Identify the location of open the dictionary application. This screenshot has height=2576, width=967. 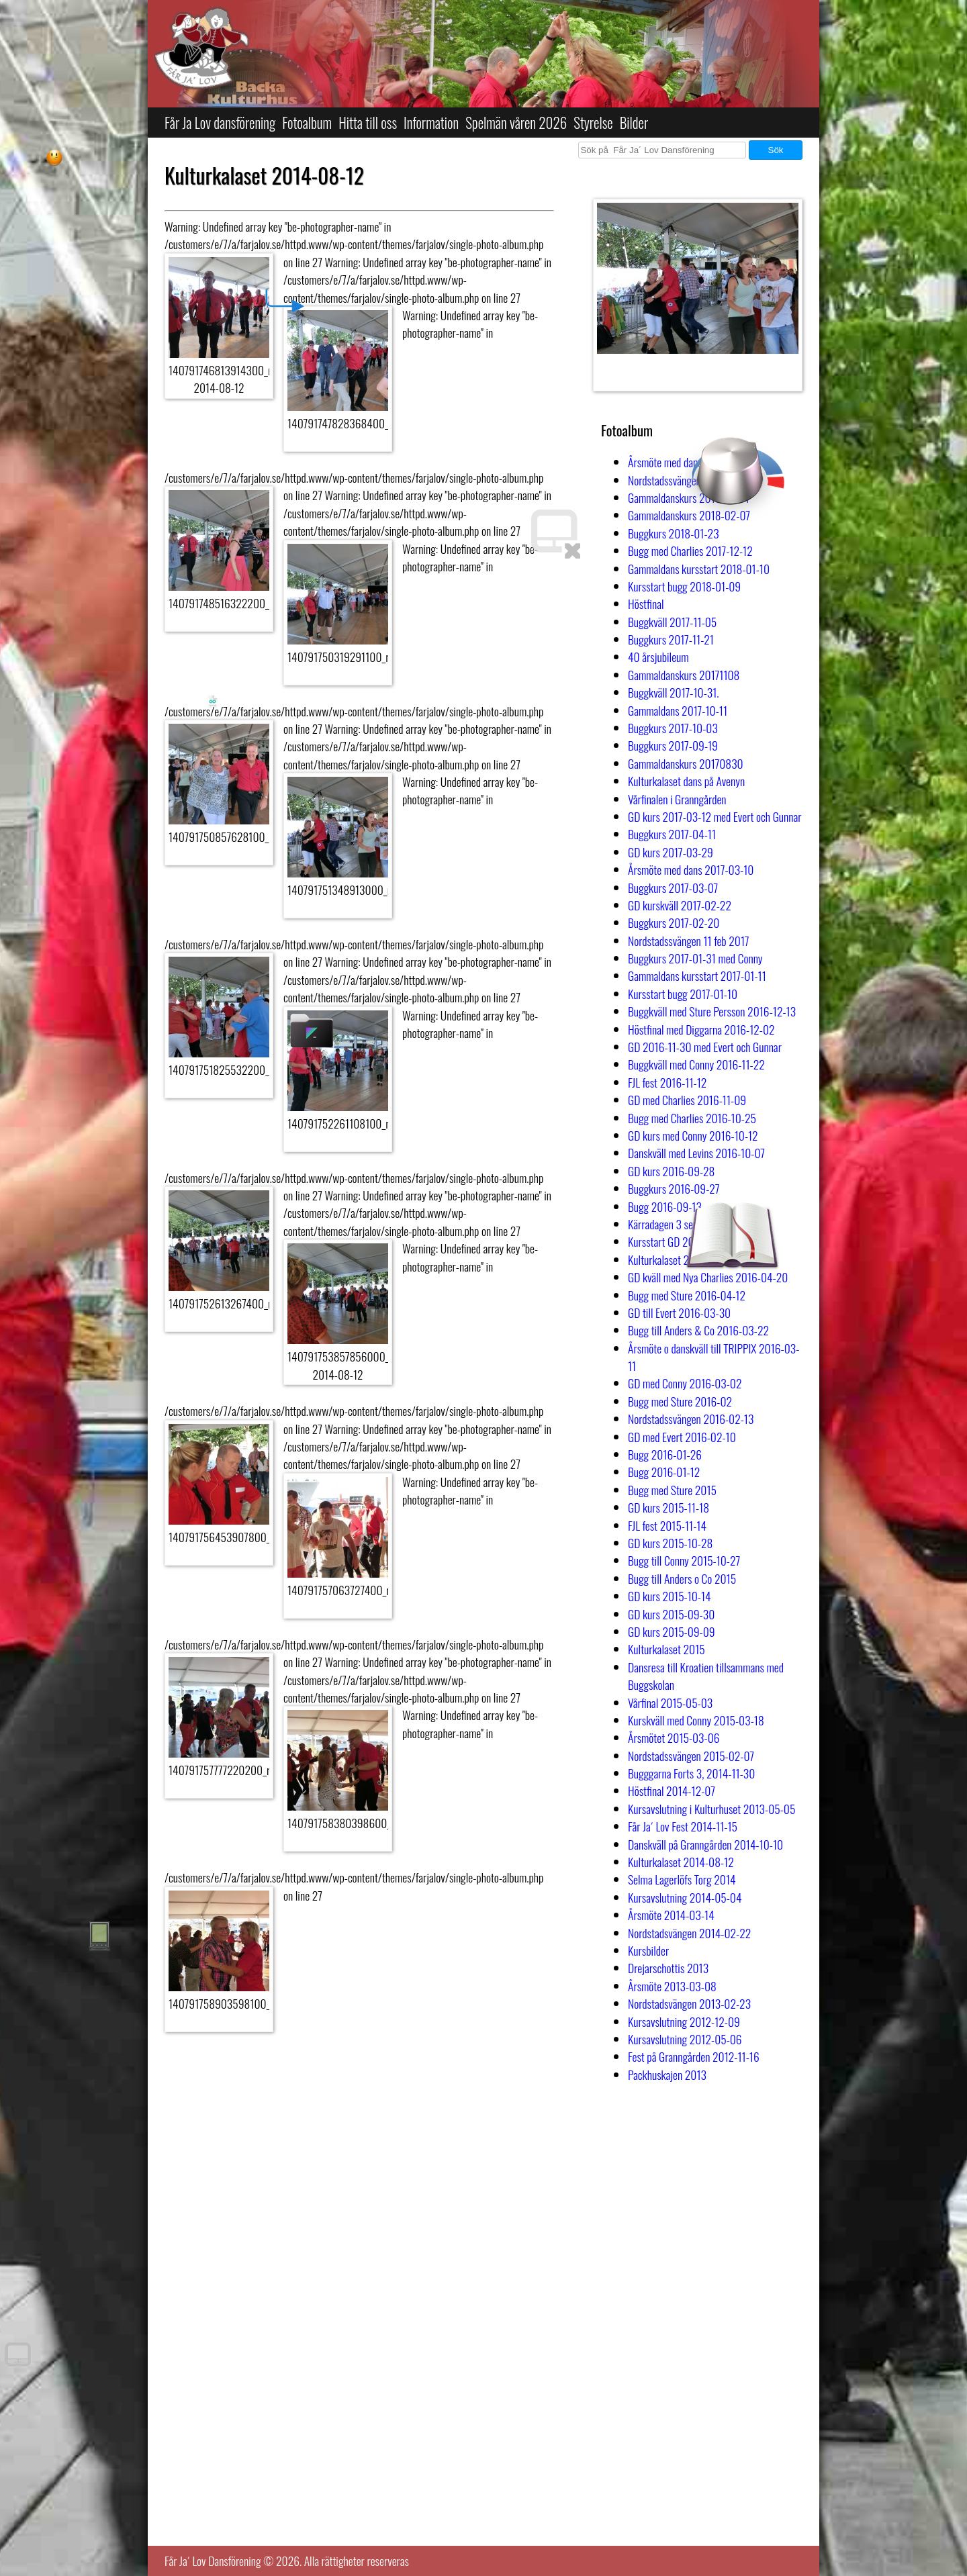
(732, 1228).